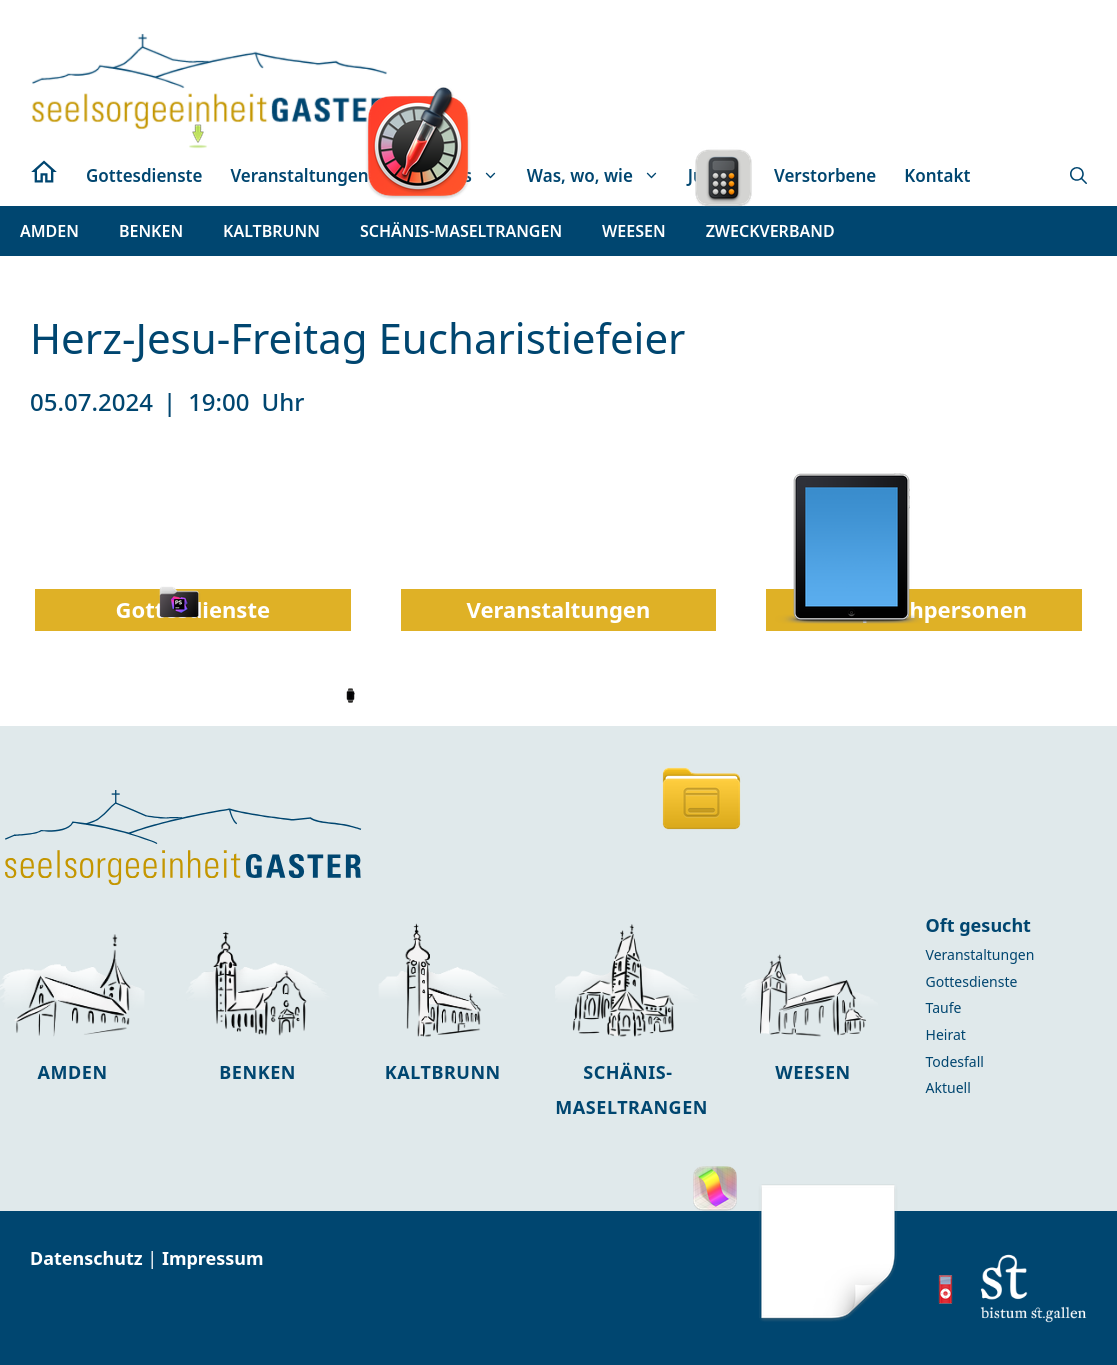 This screenshot has height=1365, width=1117. I want to click on open desktop folder, so click(701, 798).